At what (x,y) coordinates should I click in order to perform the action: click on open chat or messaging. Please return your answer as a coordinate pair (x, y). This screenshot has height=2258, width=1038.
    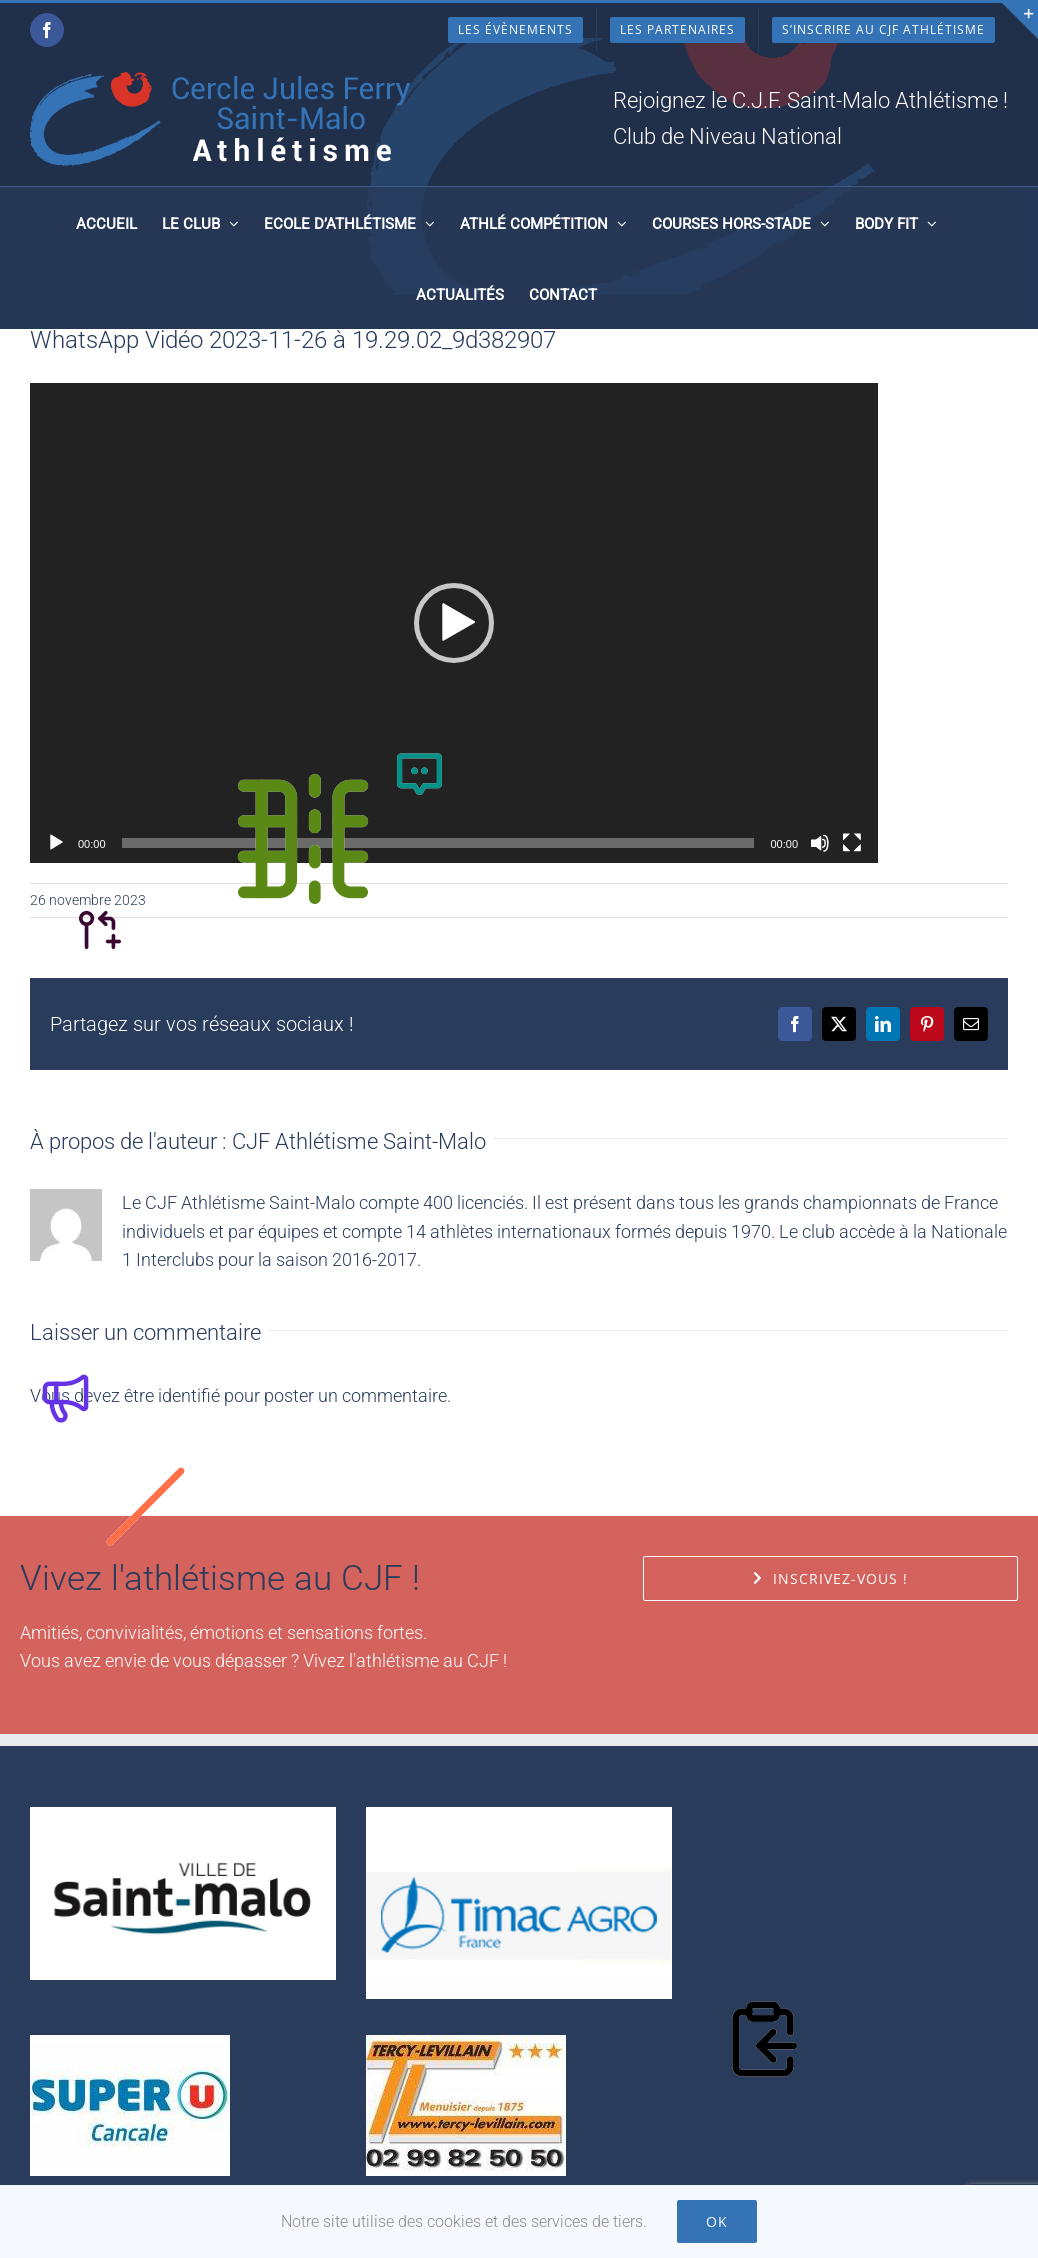
    Looking at the image, I should click on (419, 772).